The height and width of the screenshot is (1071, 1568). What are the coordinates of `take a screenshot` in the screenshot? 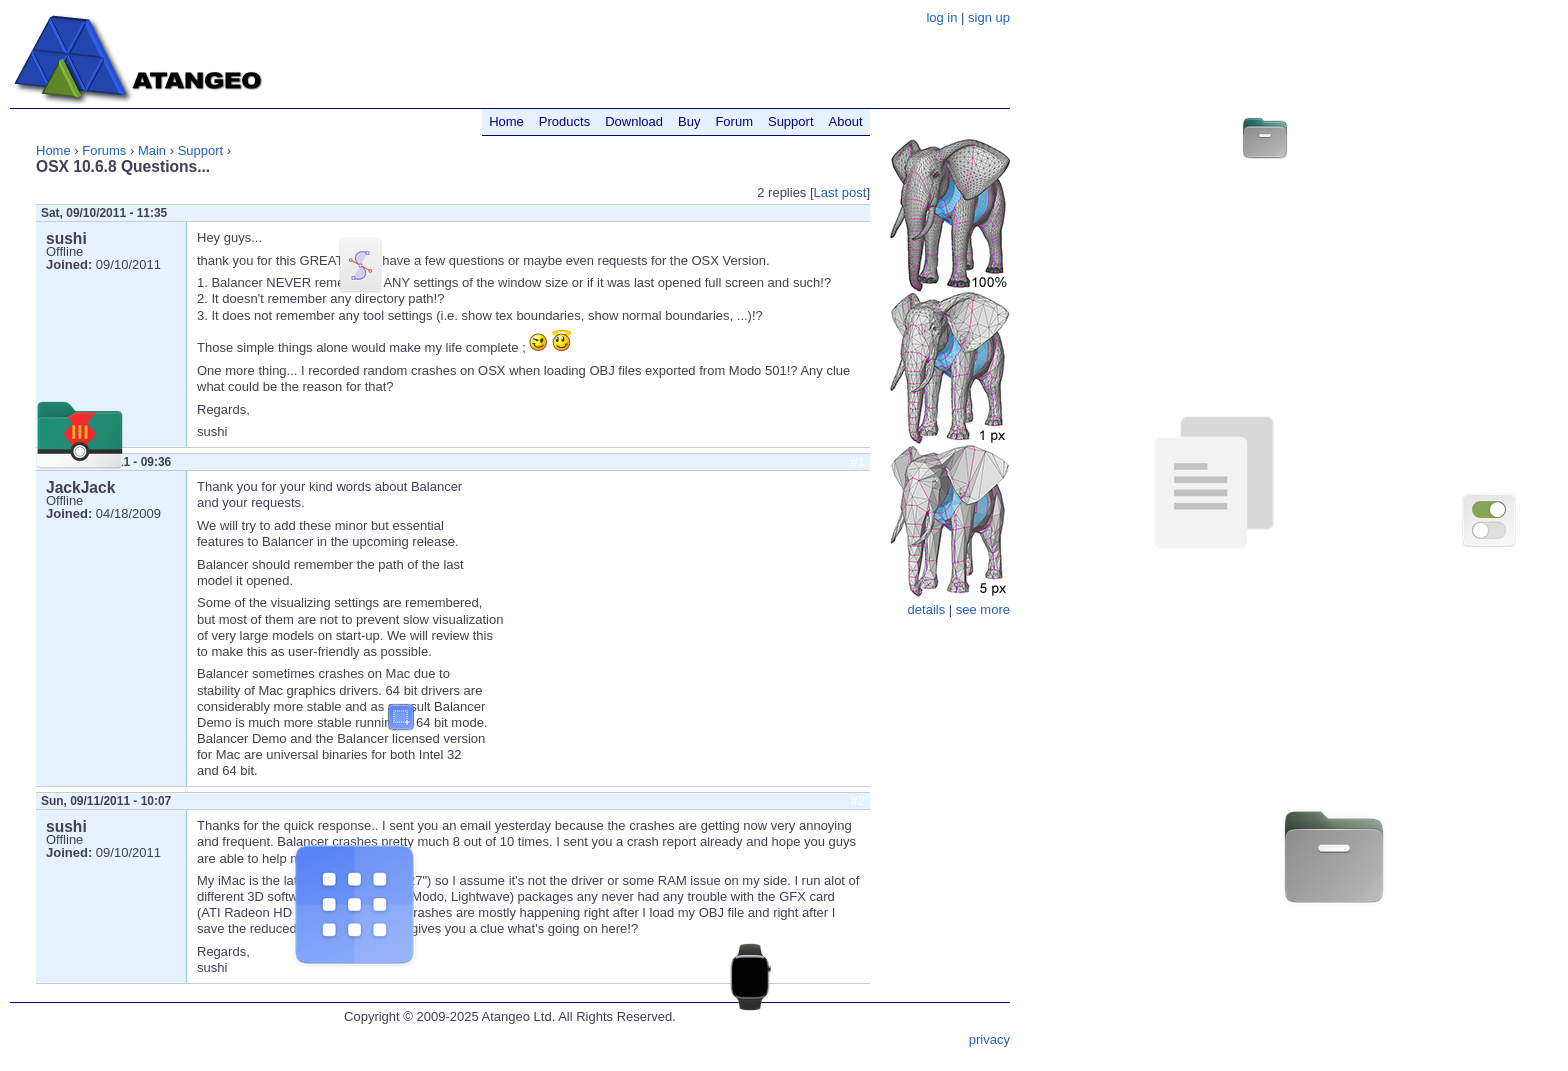 It's located at (401, 717).